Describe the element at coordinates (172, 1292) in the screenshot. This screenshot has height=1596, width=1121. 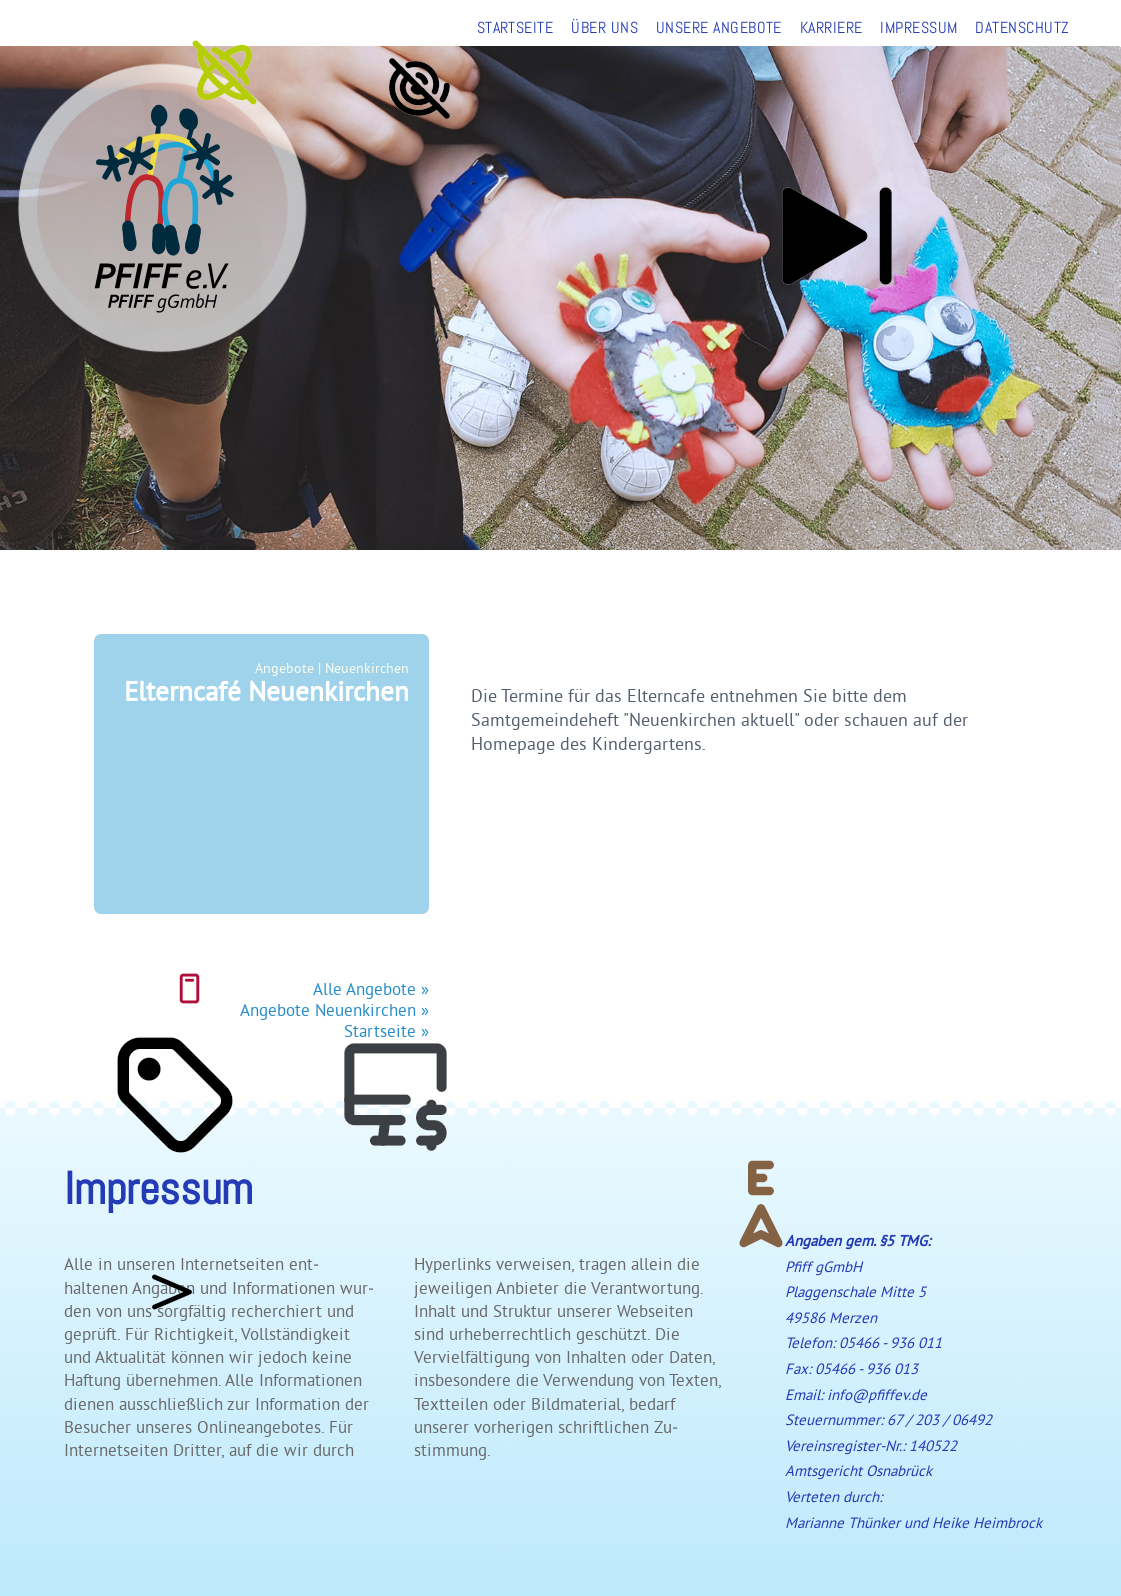
I see `navigate to the next item or page` at that location.